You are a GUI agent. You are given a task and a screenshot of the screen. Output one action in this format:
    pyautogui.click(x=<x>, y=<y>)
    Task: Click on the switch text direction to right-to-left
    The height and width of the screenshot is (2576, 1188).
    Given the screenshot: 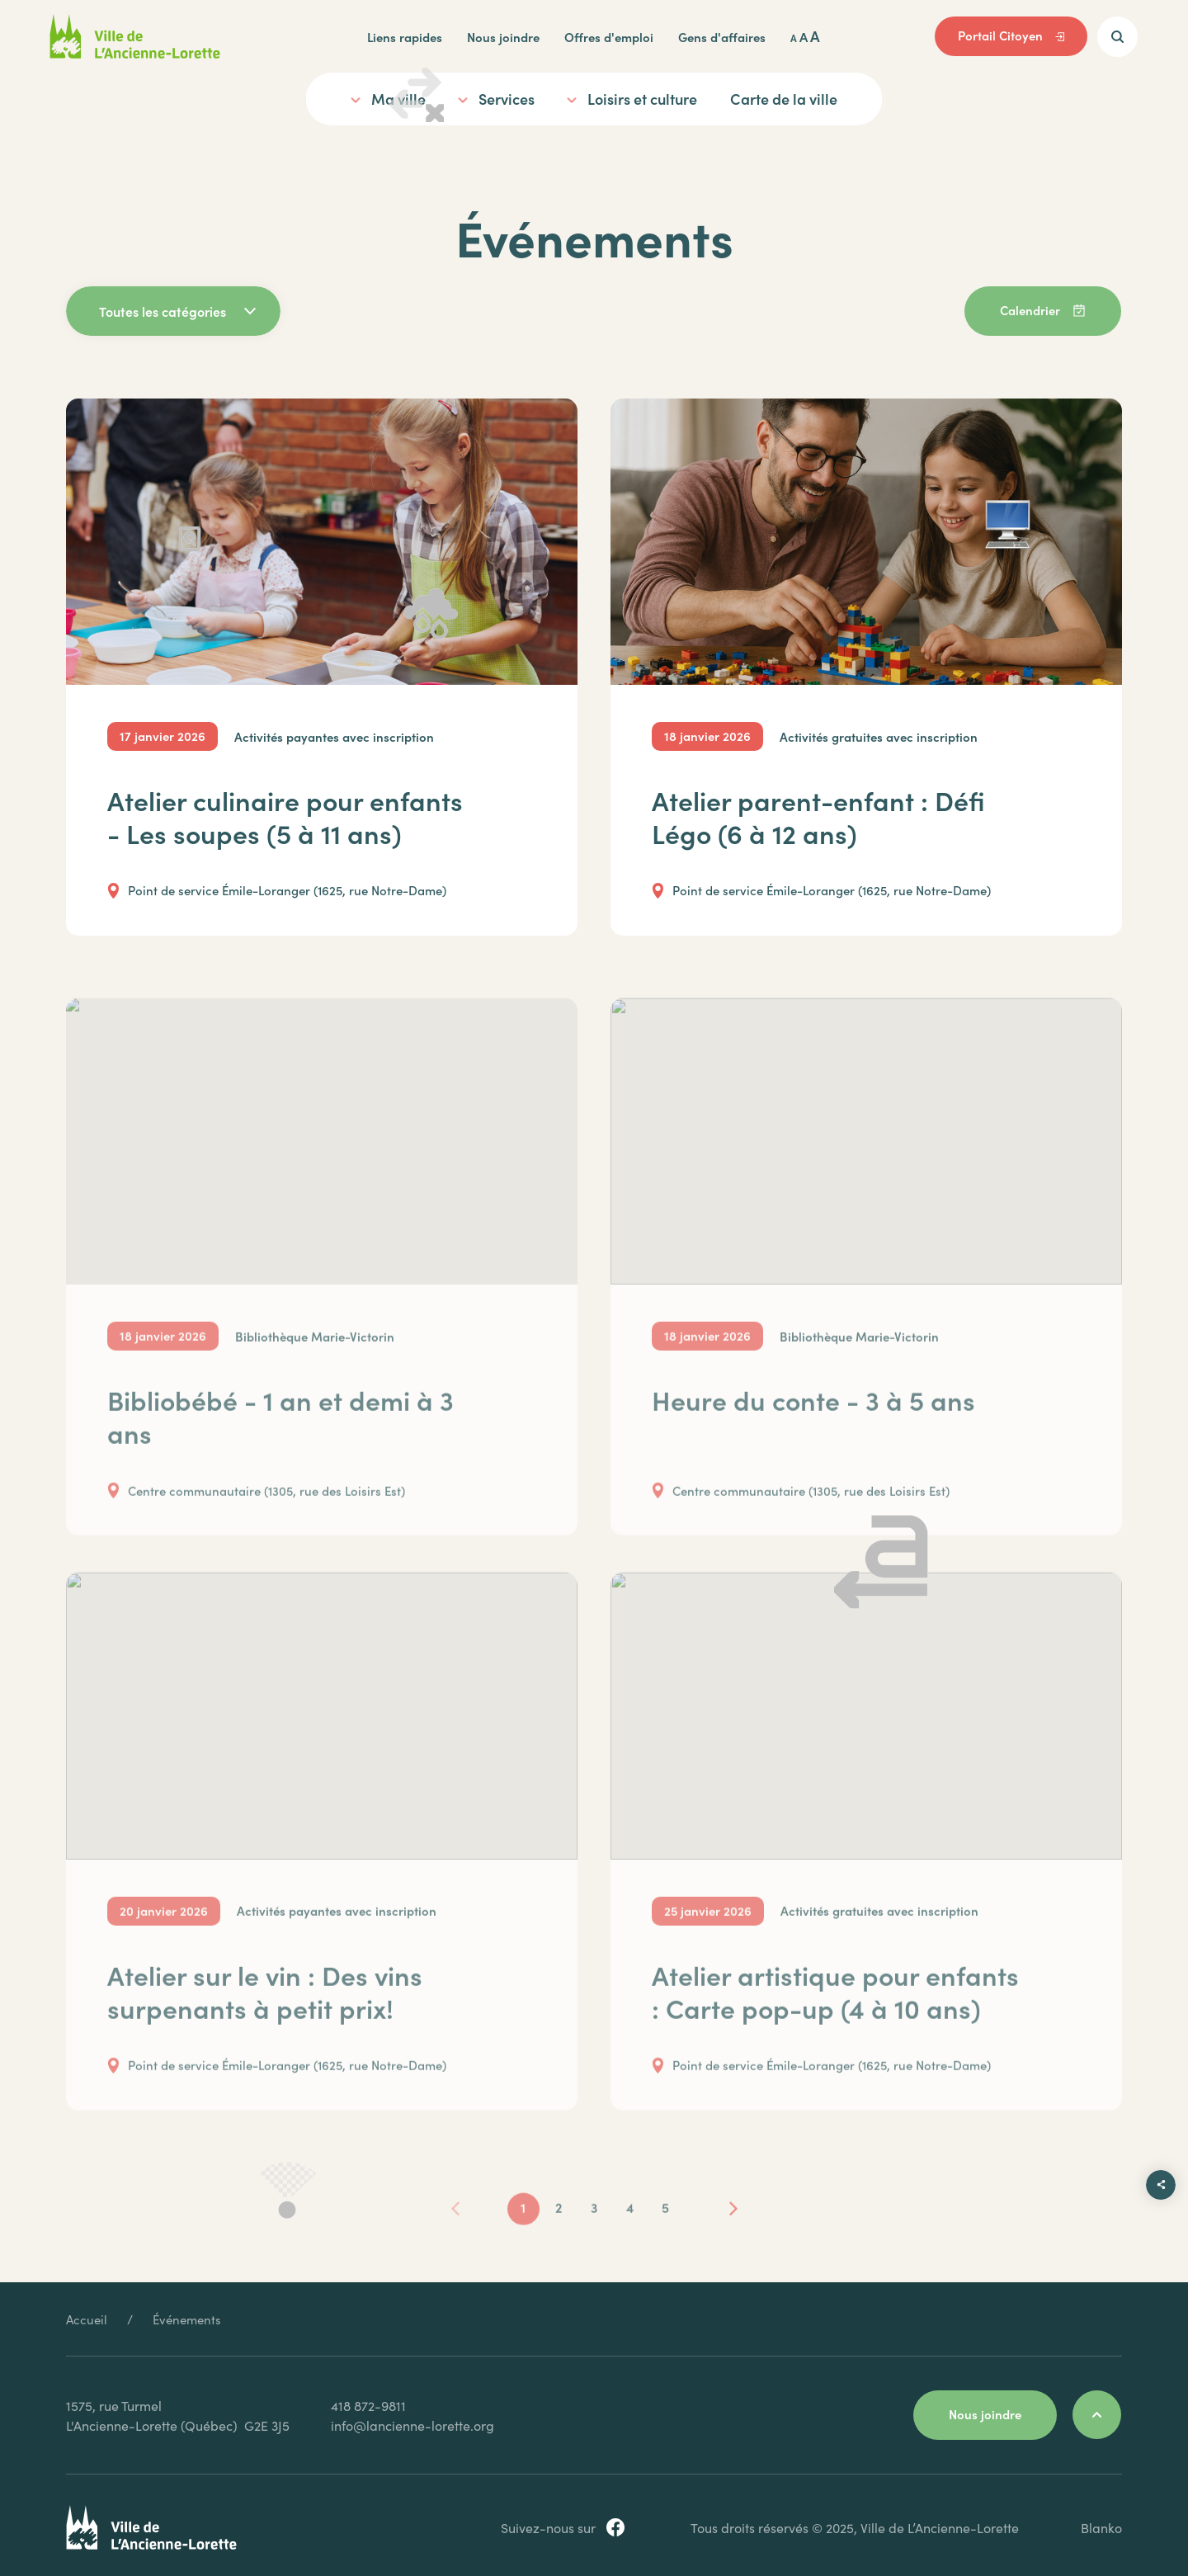 What is the action you would take?
    pyautogui.click(x=884, y=1564)
    